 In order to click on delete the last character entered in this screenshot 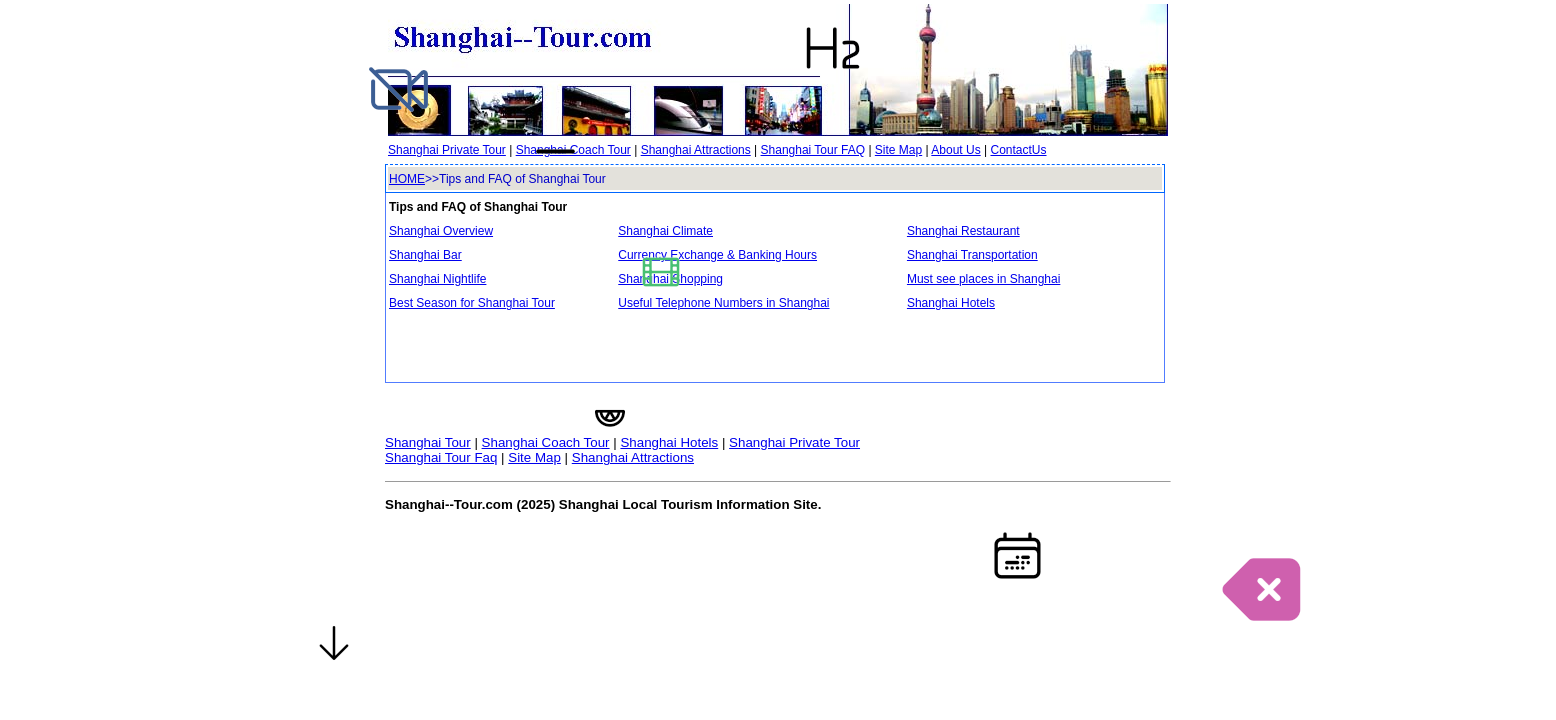, I will do `click(1260, 589)`.